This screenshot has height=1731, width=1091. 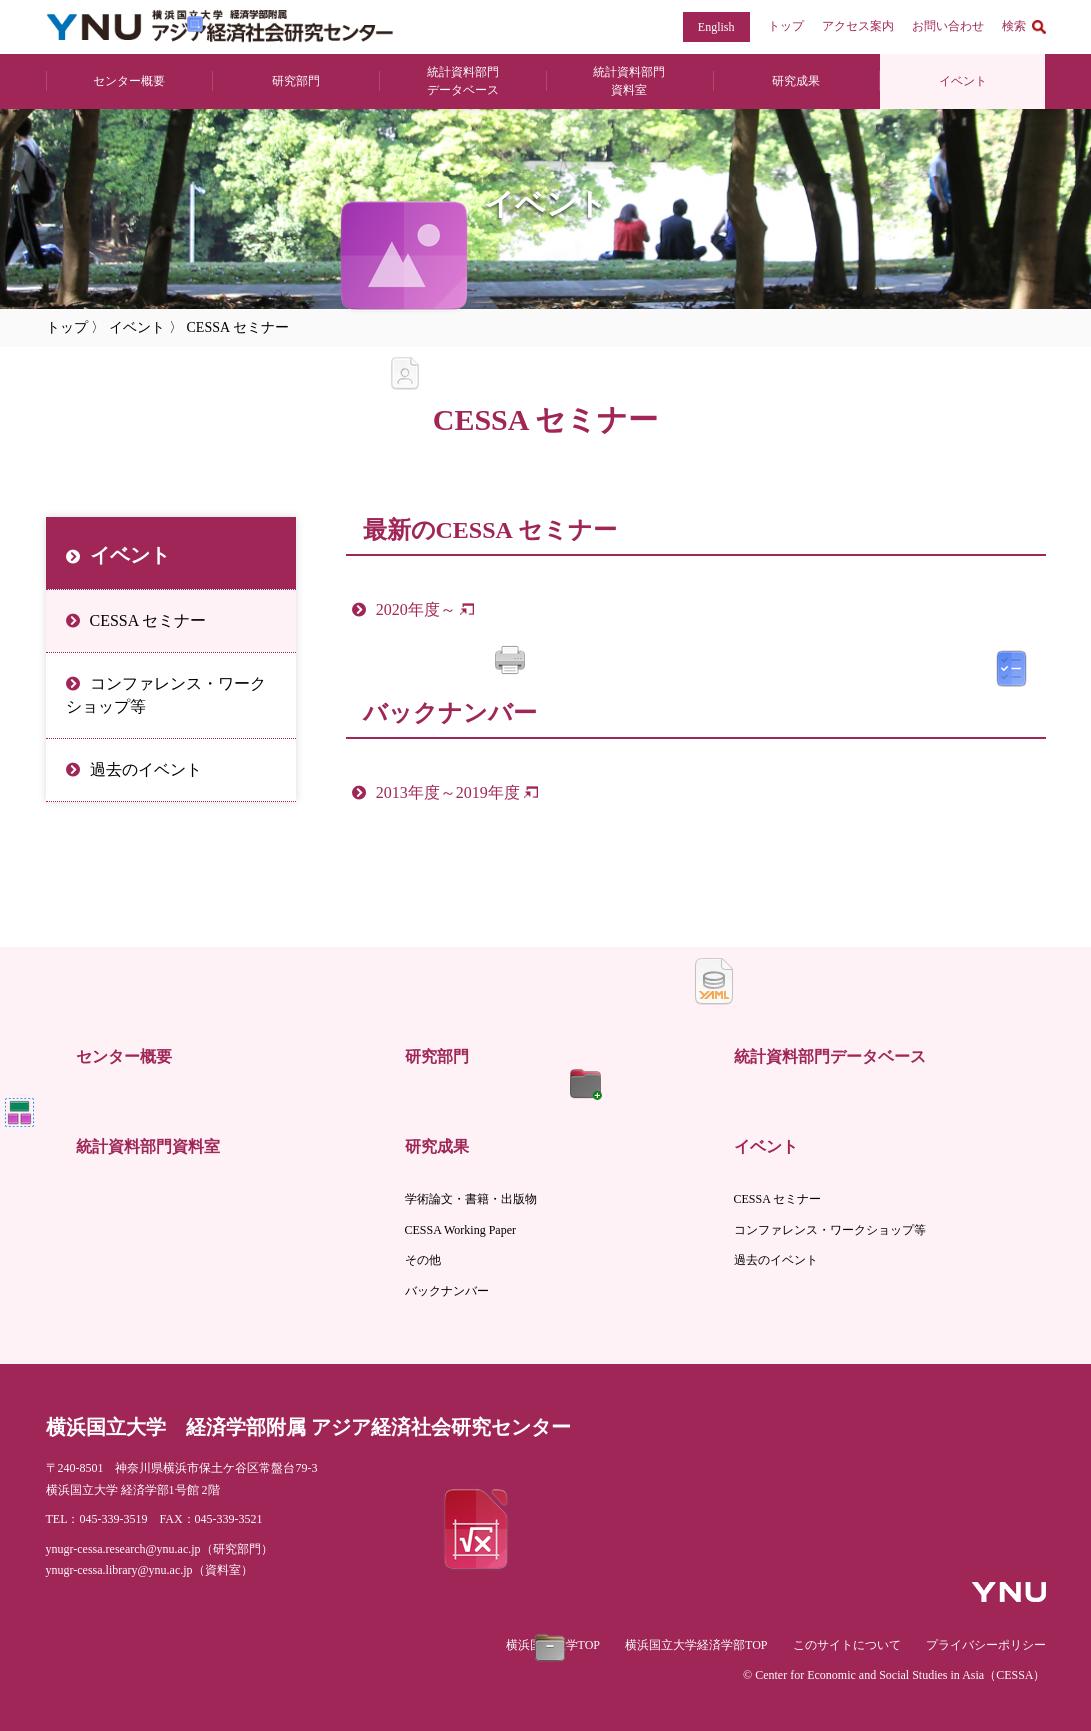 What do you see at coordinates (585, 1083) in the screenshot?
I see `create a new folder` at bounding box center [585, 1083].